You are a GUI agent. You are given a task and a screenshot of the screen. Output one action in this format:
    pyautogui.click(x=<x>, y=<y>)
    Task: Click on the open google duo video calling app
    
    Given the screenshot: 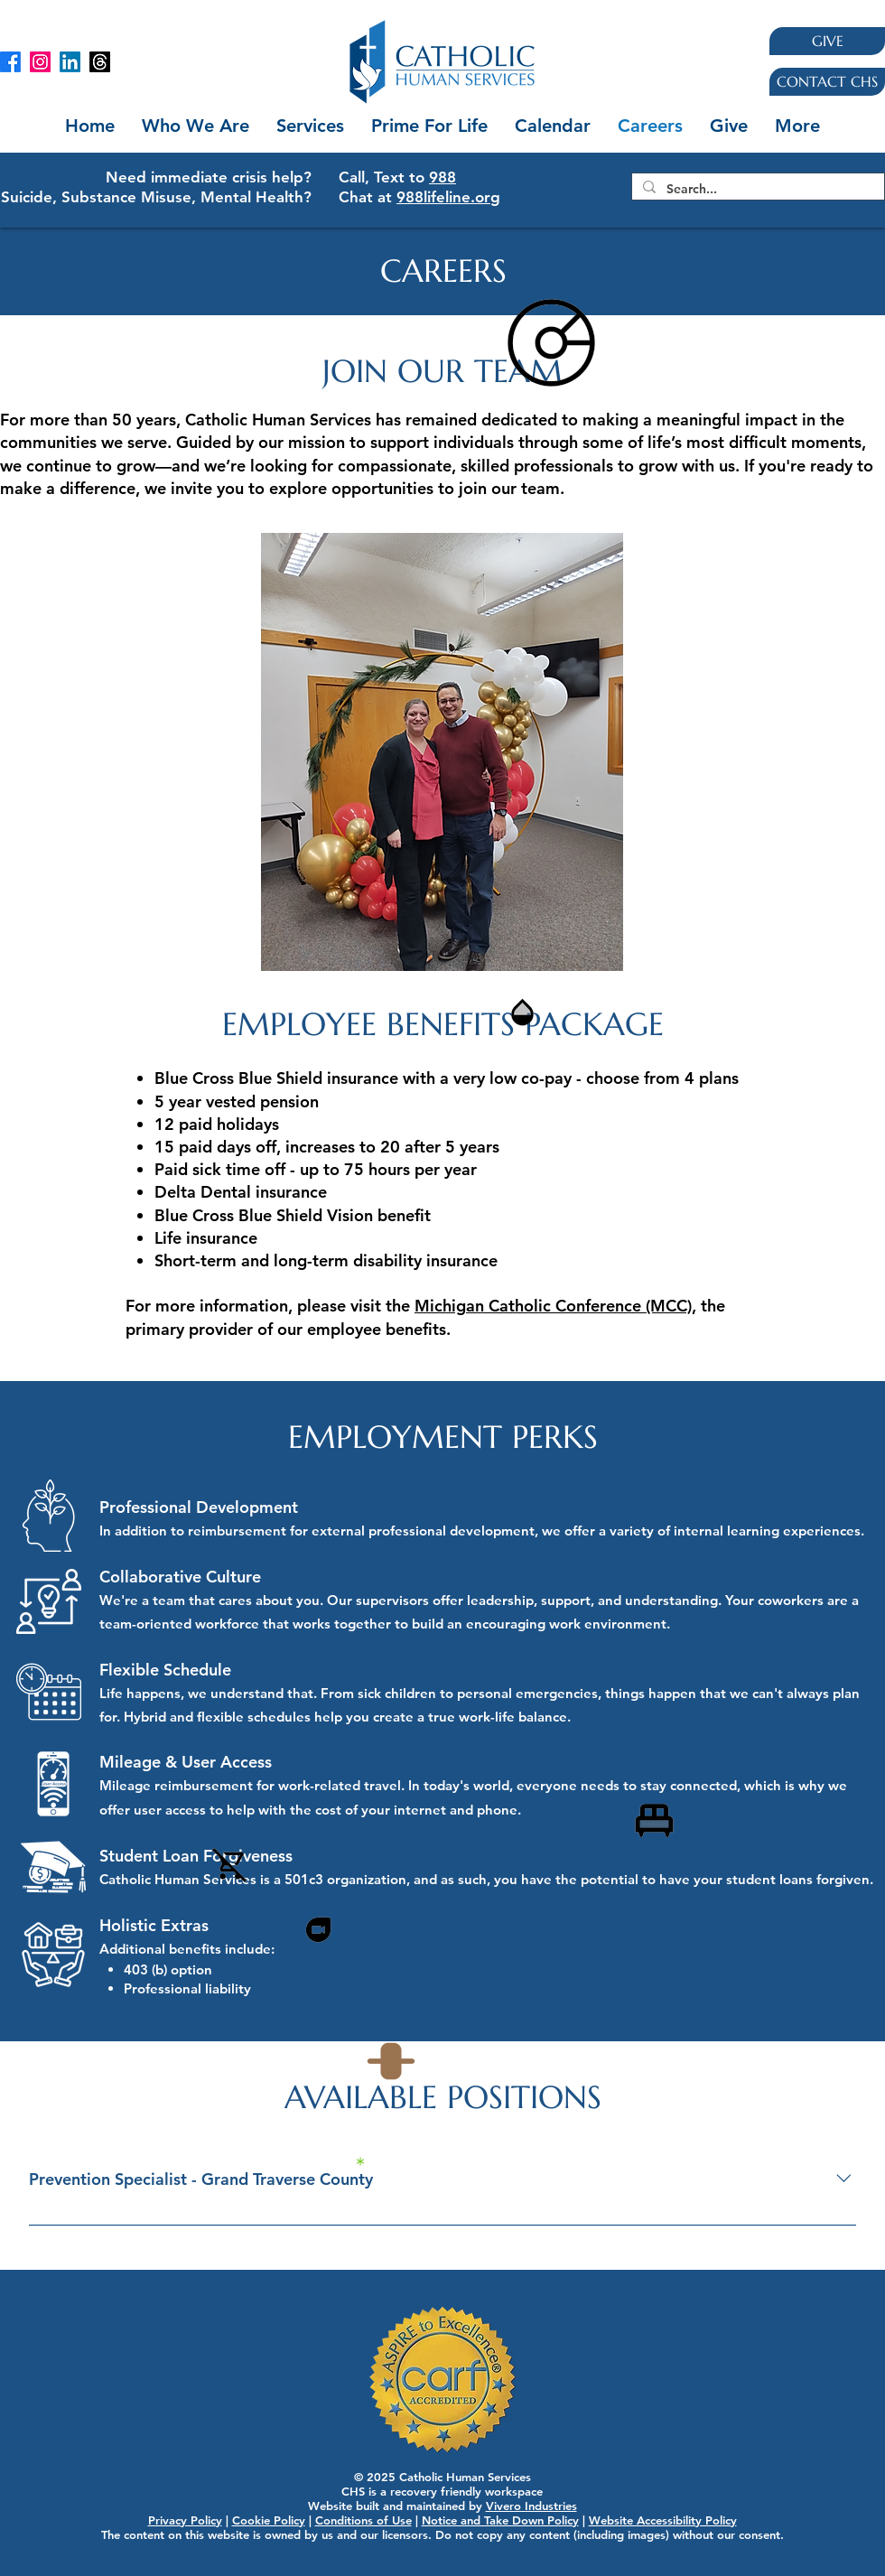 What is the action you would take?
    pyautogui.click(x=318, y=1929)
    